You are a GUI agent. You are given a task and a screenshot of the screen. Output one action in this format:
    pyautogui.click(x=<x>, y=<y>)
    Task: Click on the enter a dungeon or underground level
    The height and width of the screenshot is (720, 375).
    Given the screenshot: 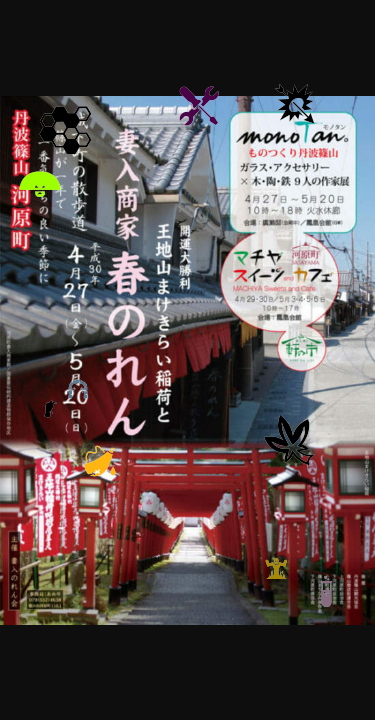 What is the action you would take?
    pyautogui.click(x=78, y=389)
    